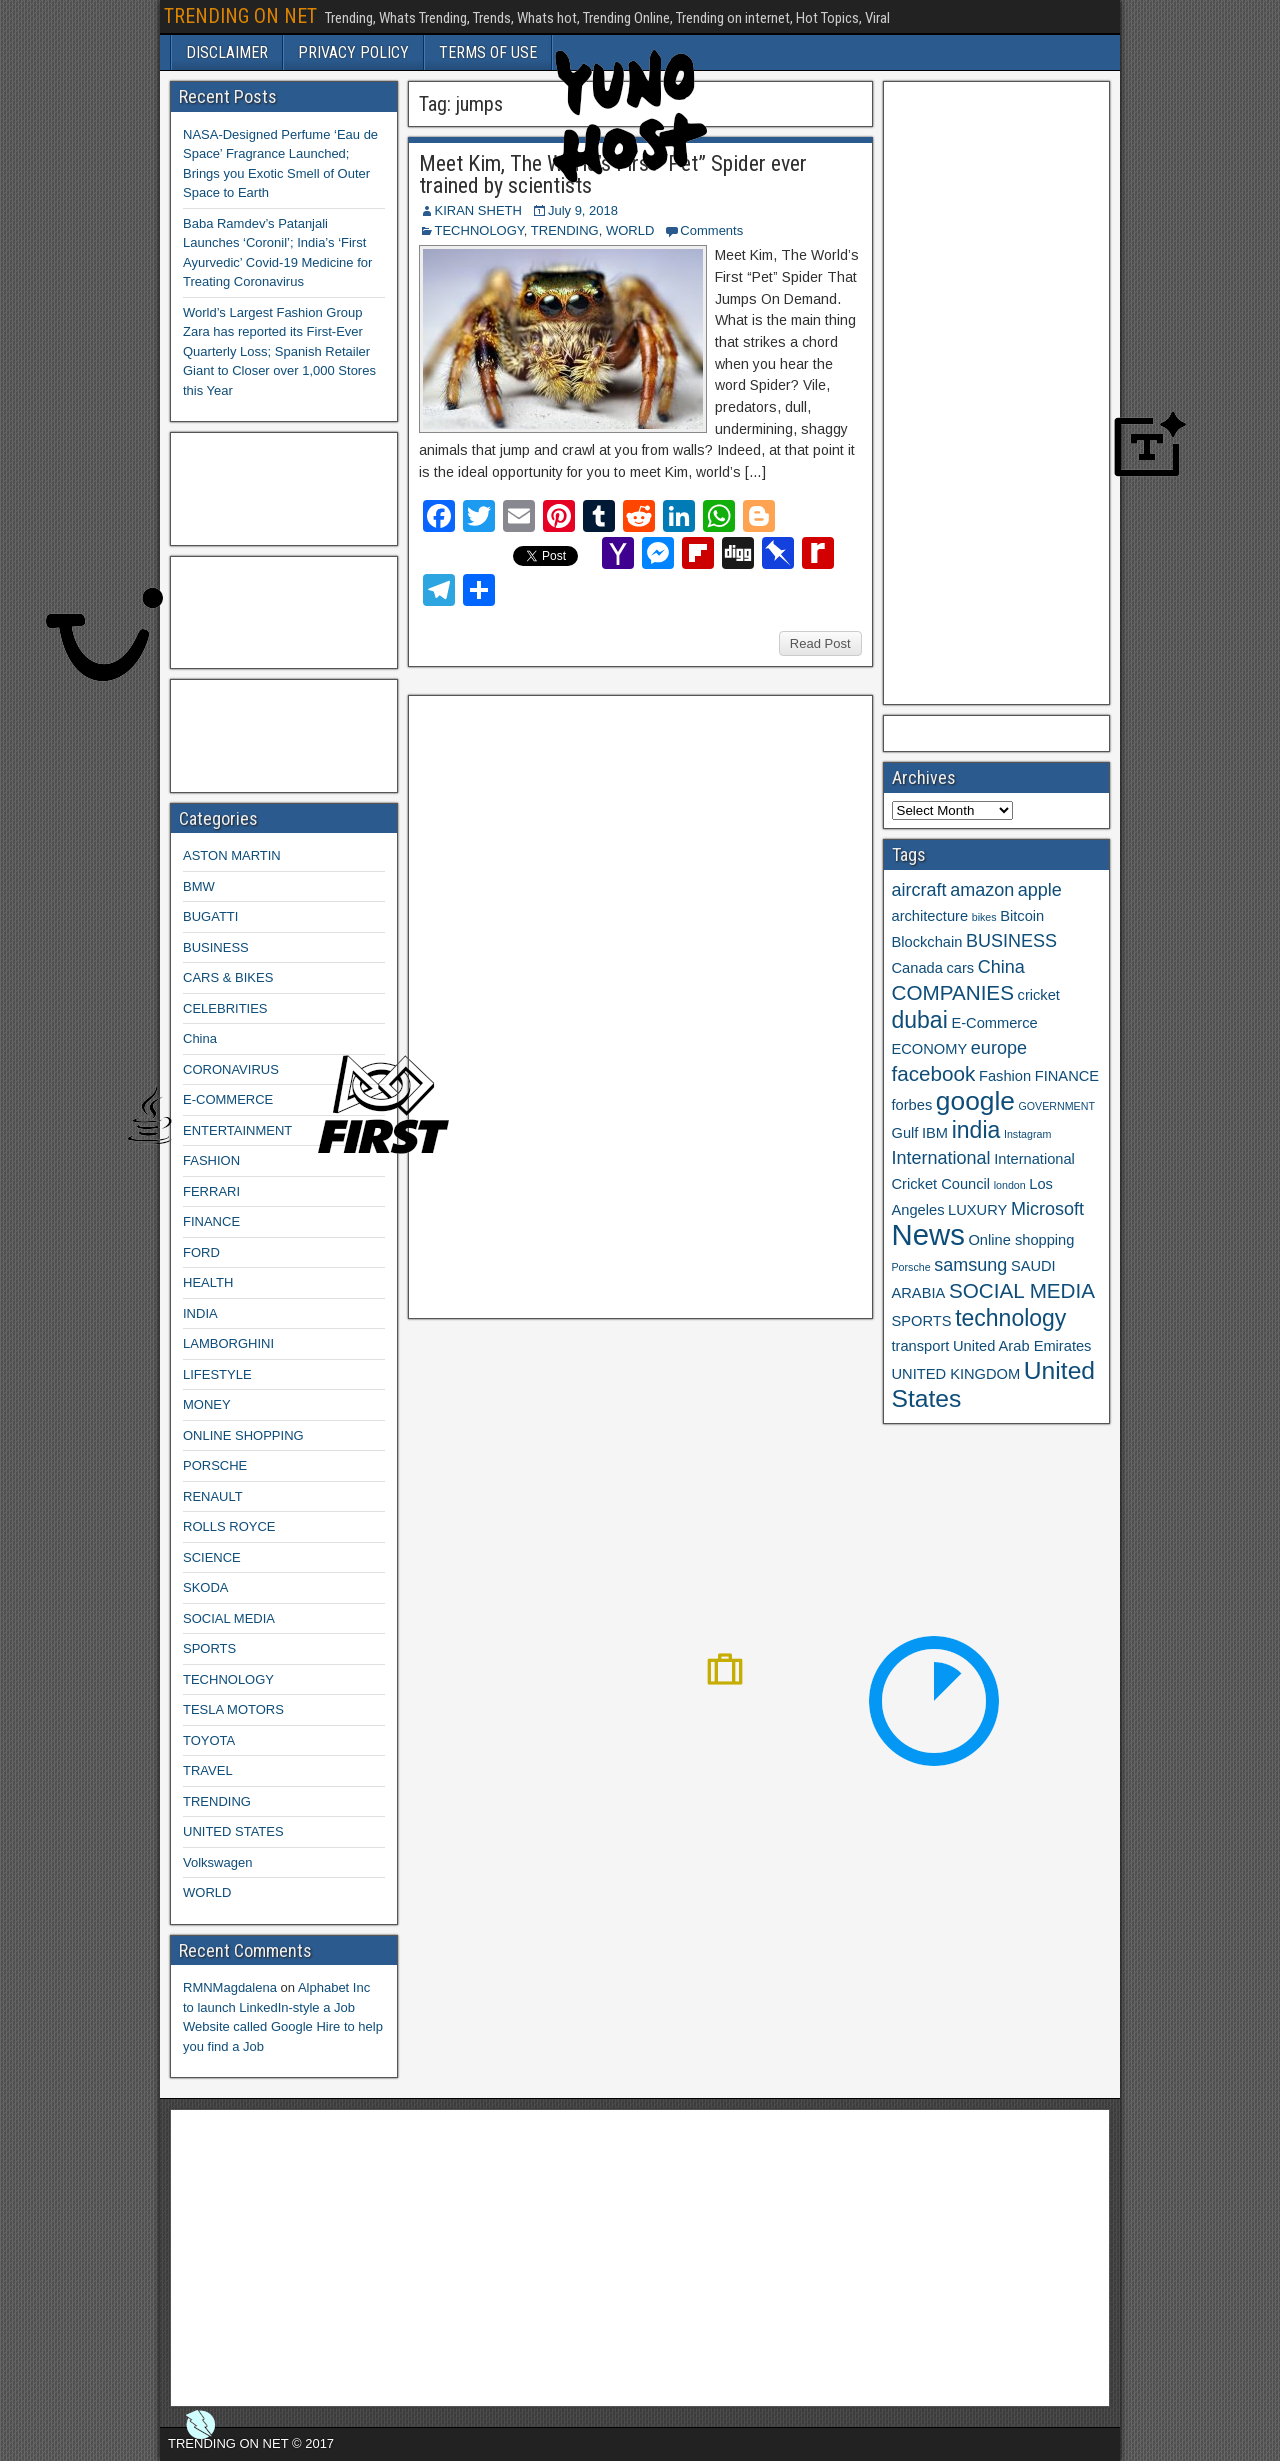 The image size is (1280, 2461). Describe the element at coordinates (934, 1701) in the screenshot. I see `indicates 25% progress or completion status` at that location.